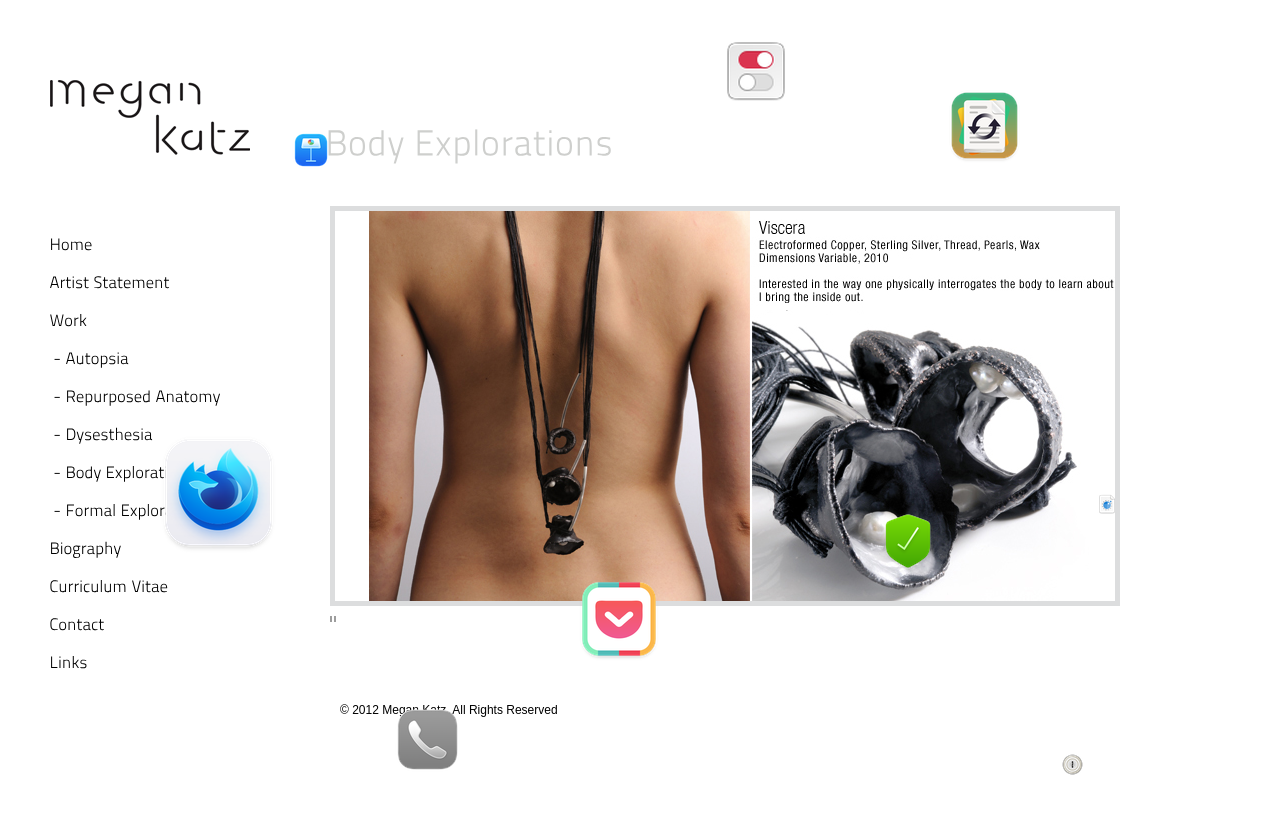  I want to click on open Firefox Developer Edition browser, so click(218, 492).